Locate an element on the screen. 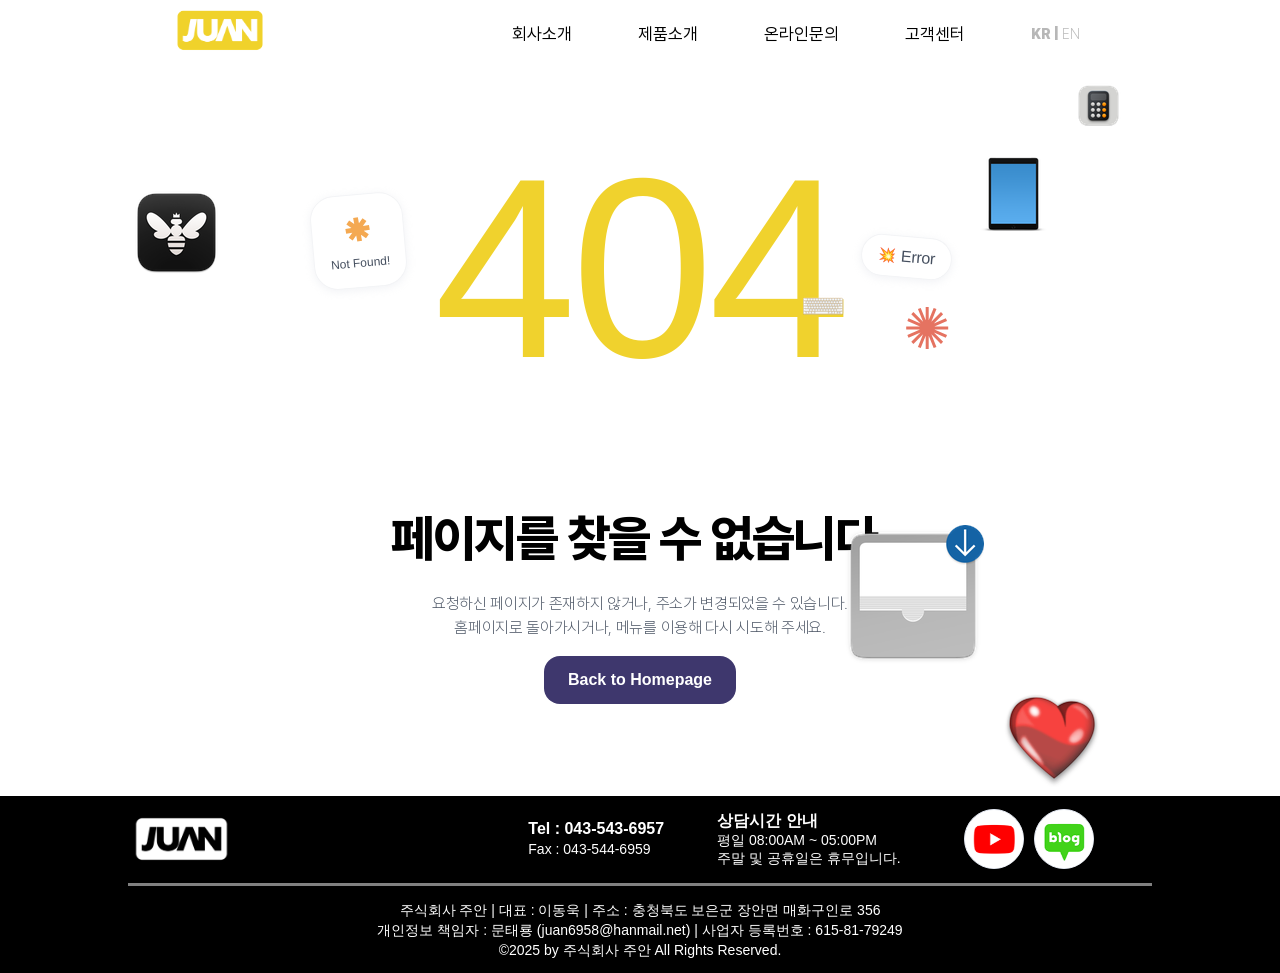  open the calculator app is located at coordinates (1098, 105).